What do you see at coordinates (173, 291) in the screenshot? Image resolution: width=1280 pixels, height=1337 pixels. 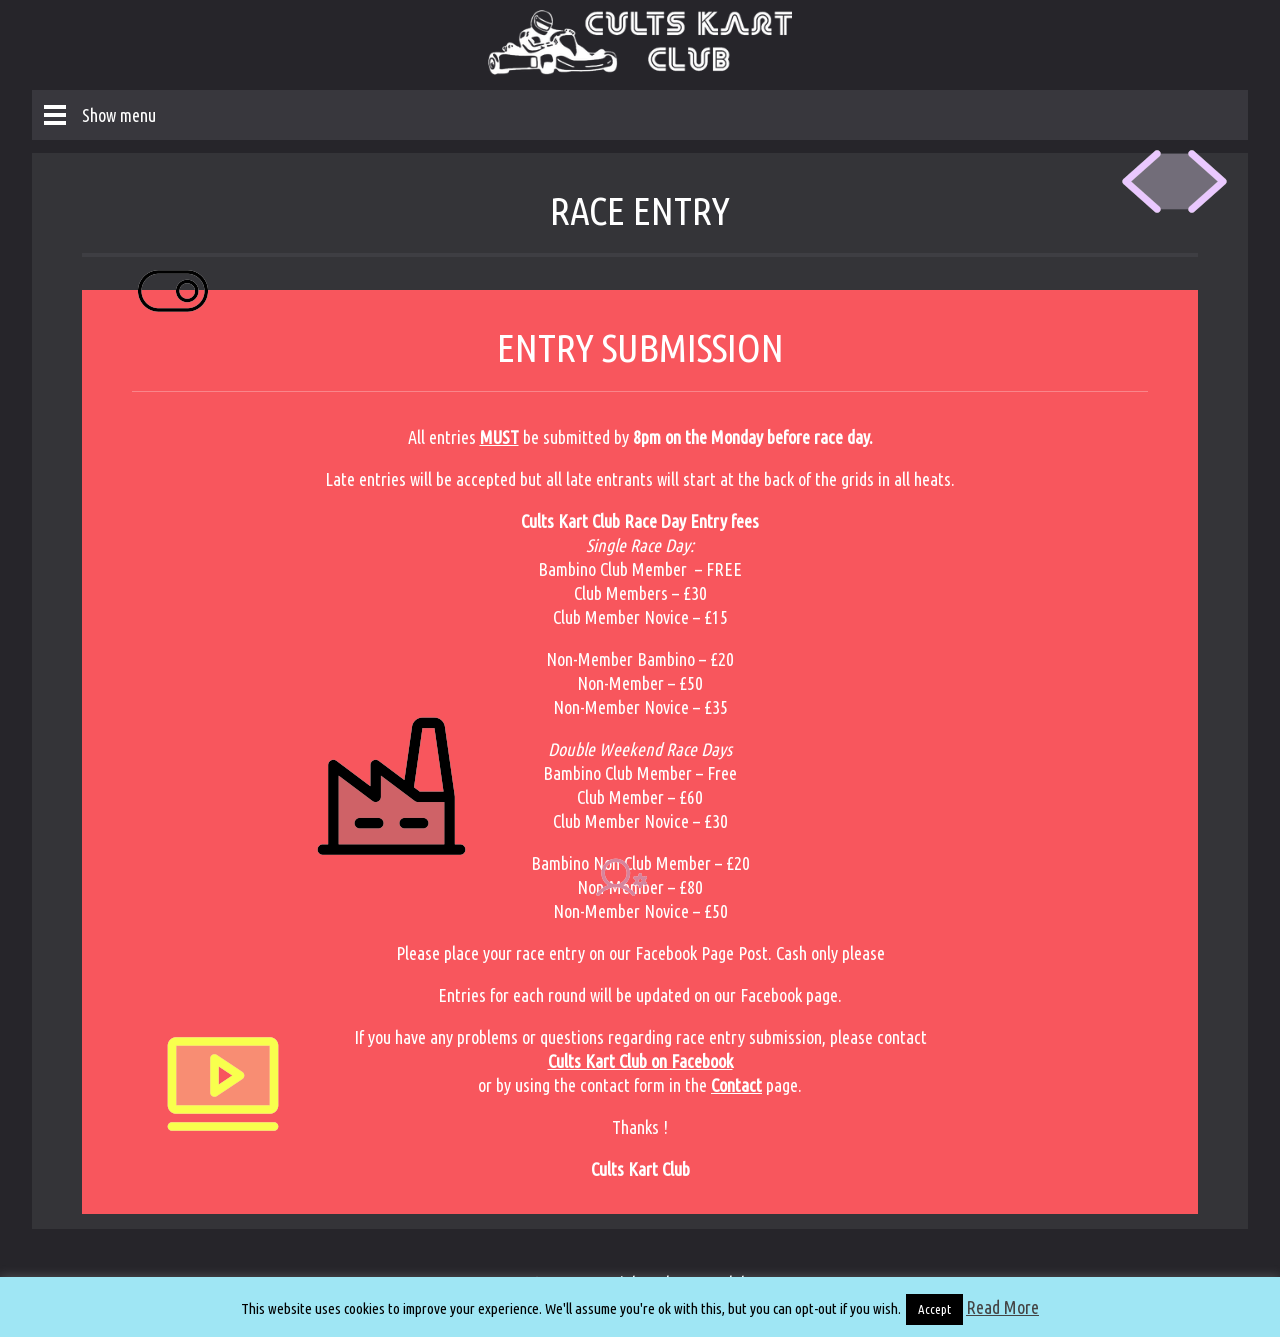 I see `toggle a setting on` at bounding box center [173, 291].